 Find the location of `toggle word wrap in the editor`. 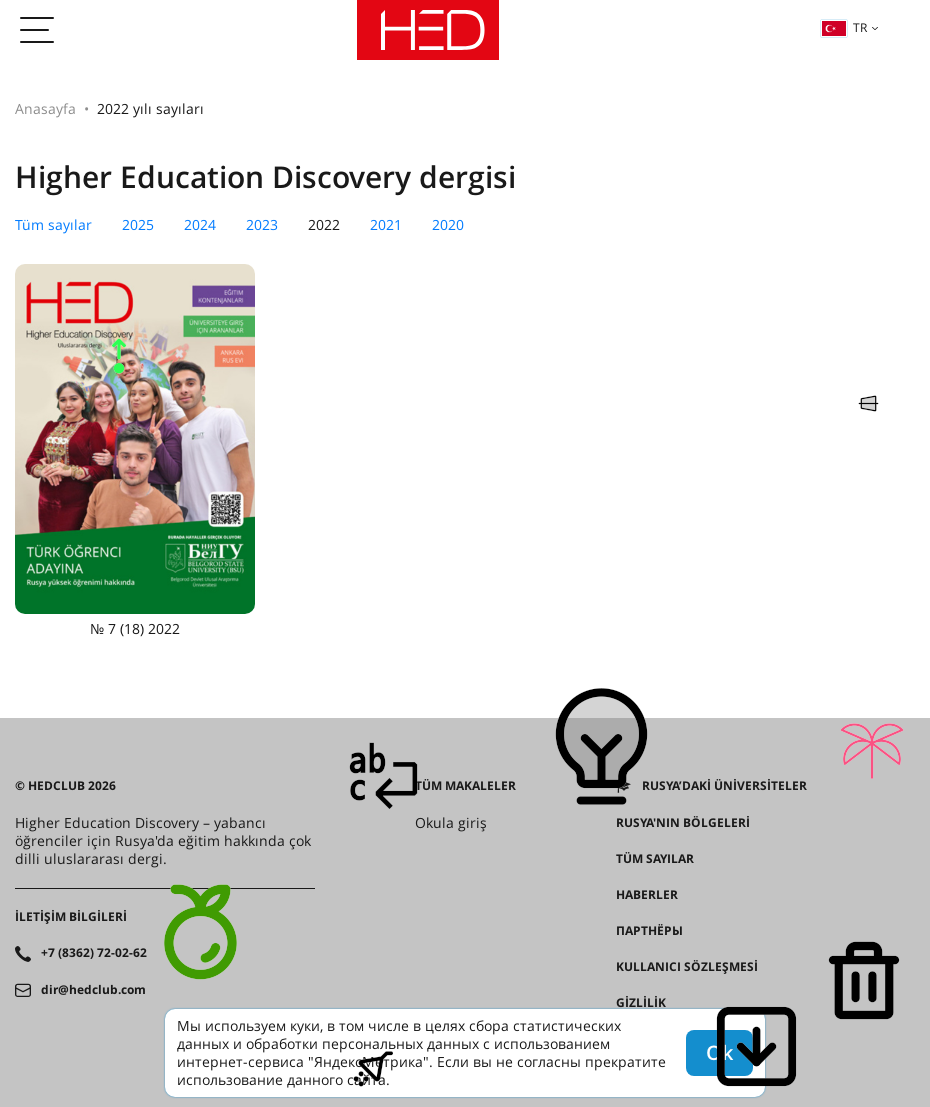

toggle word wrap in the editor is located at coordinates (383, 776).